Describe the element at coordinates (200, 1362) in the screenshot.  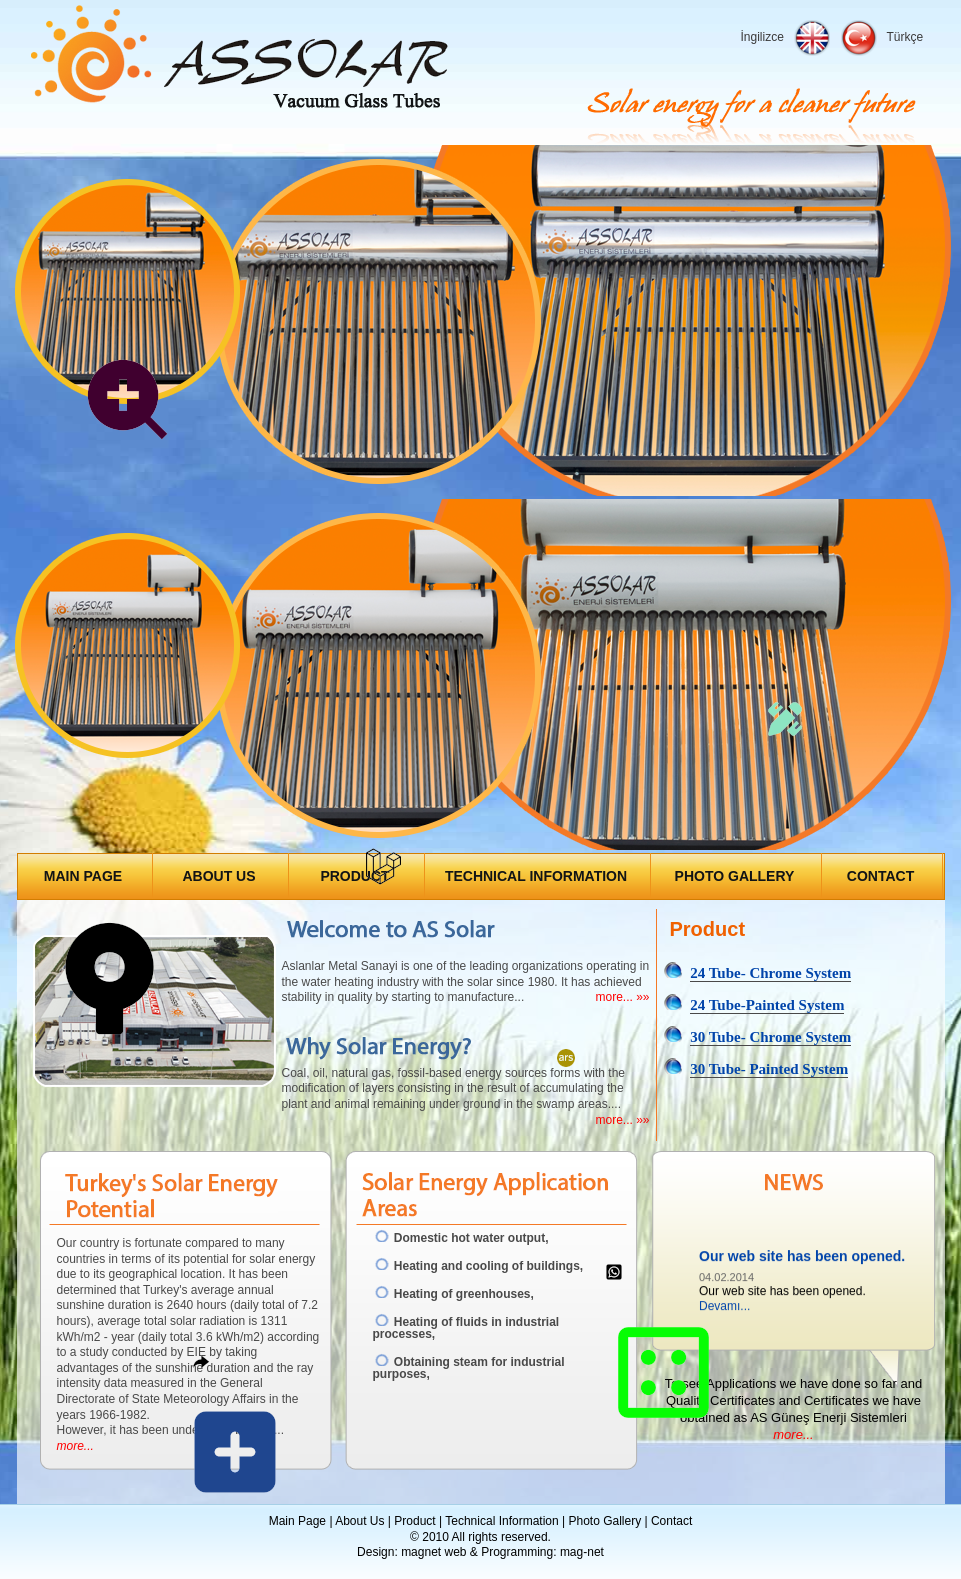
I see `share content to another app or person` at that location.